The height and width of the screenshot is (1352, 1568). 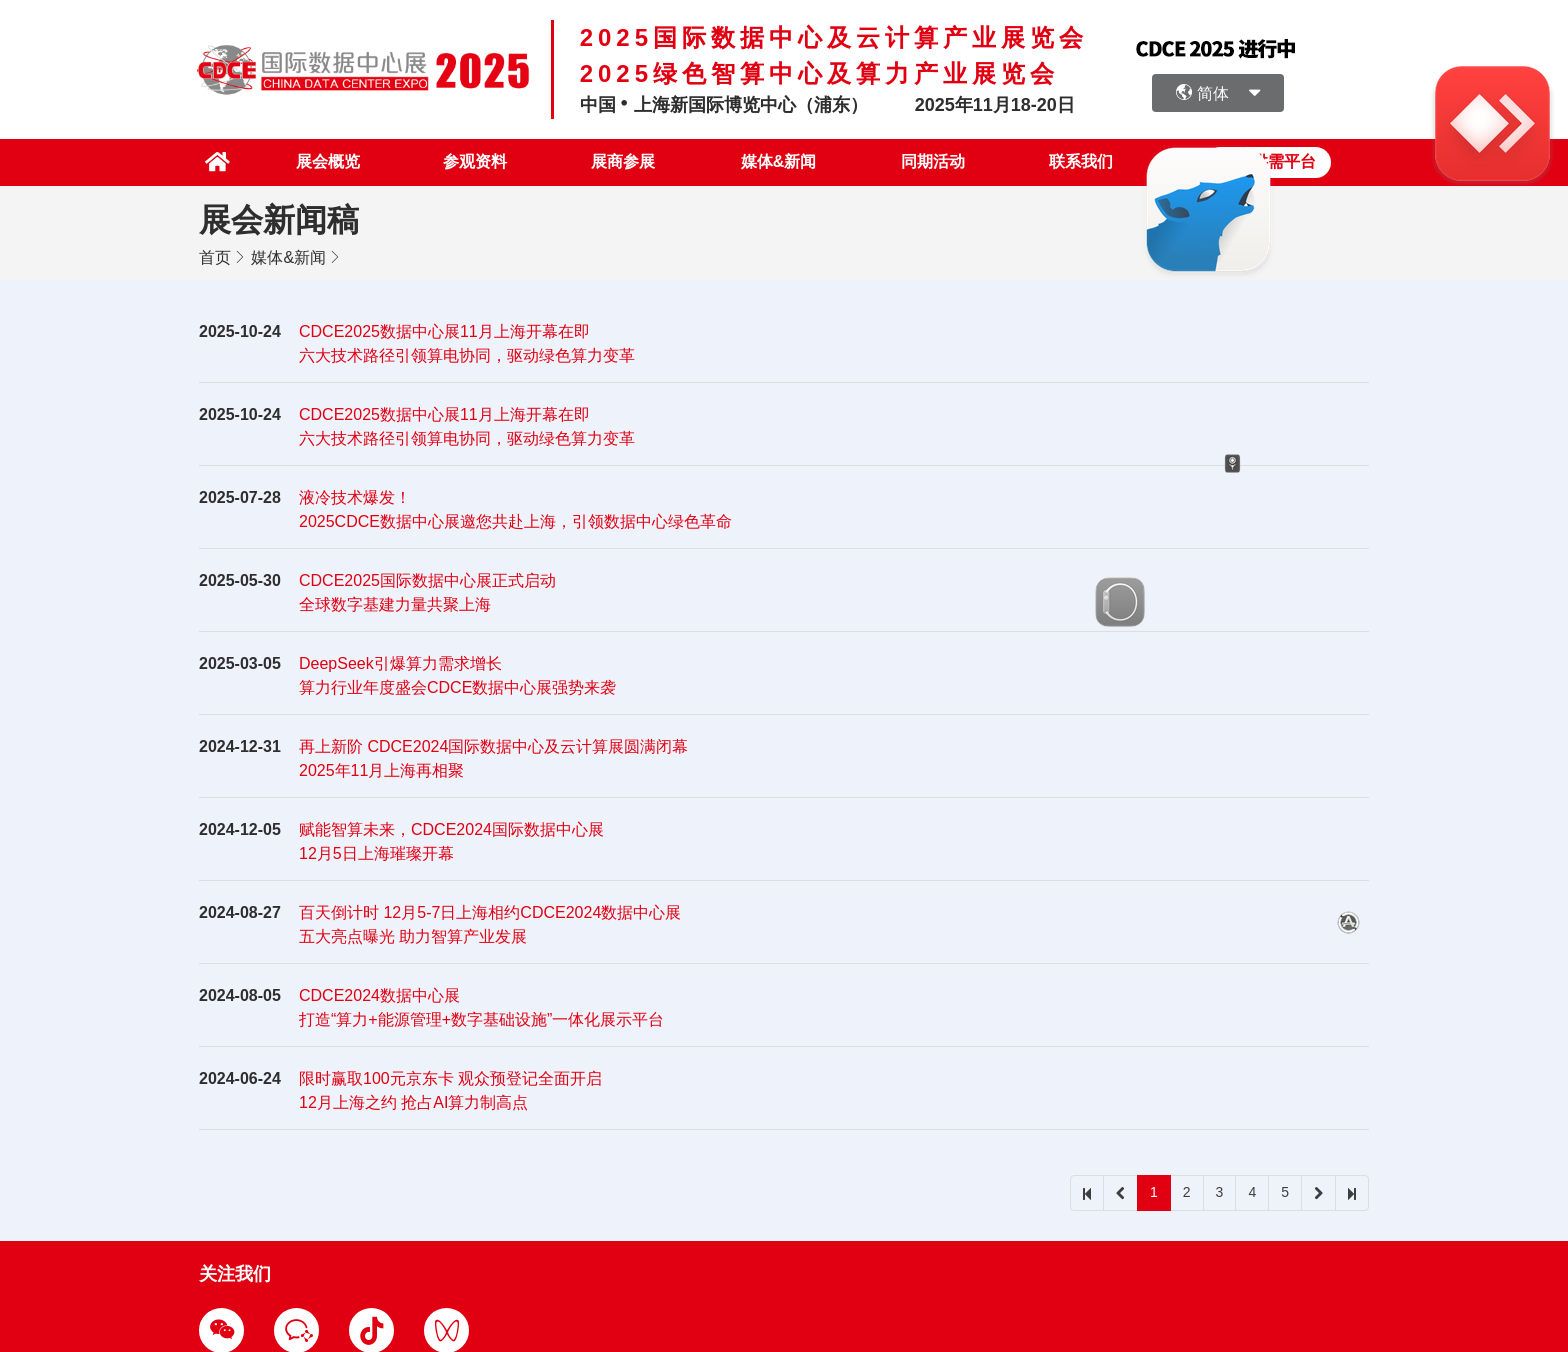 What do you see at coordinates (1232, 463) in the screenshot?
I see `open déjà dup backup utility` at bounding box center [1232, 463].